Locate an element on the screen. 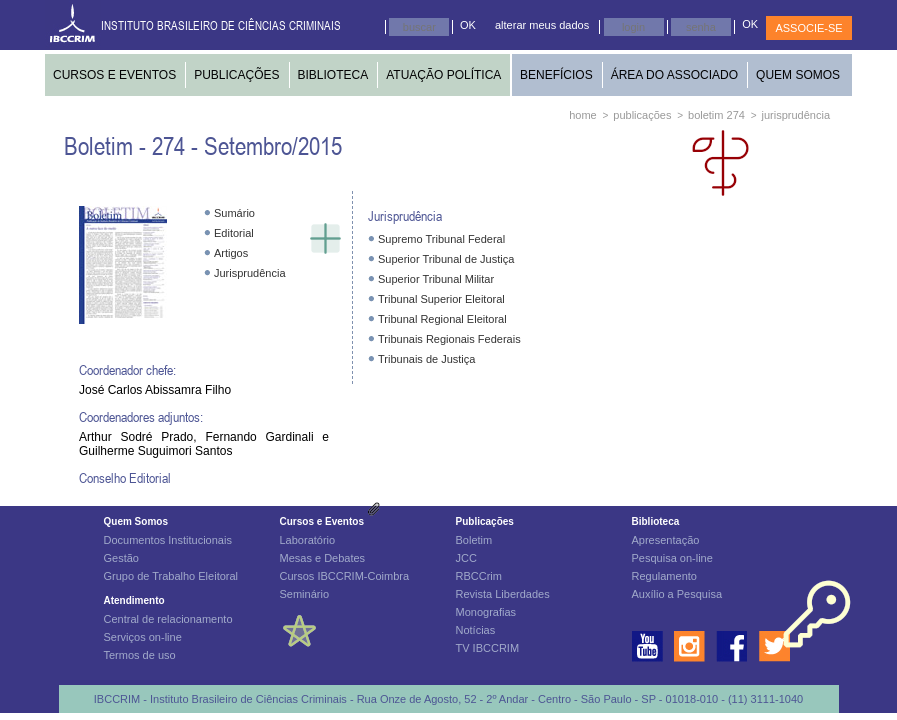 The image size is (897, 720). indicates occult or mystical content category is located at coordinates (299, 632).